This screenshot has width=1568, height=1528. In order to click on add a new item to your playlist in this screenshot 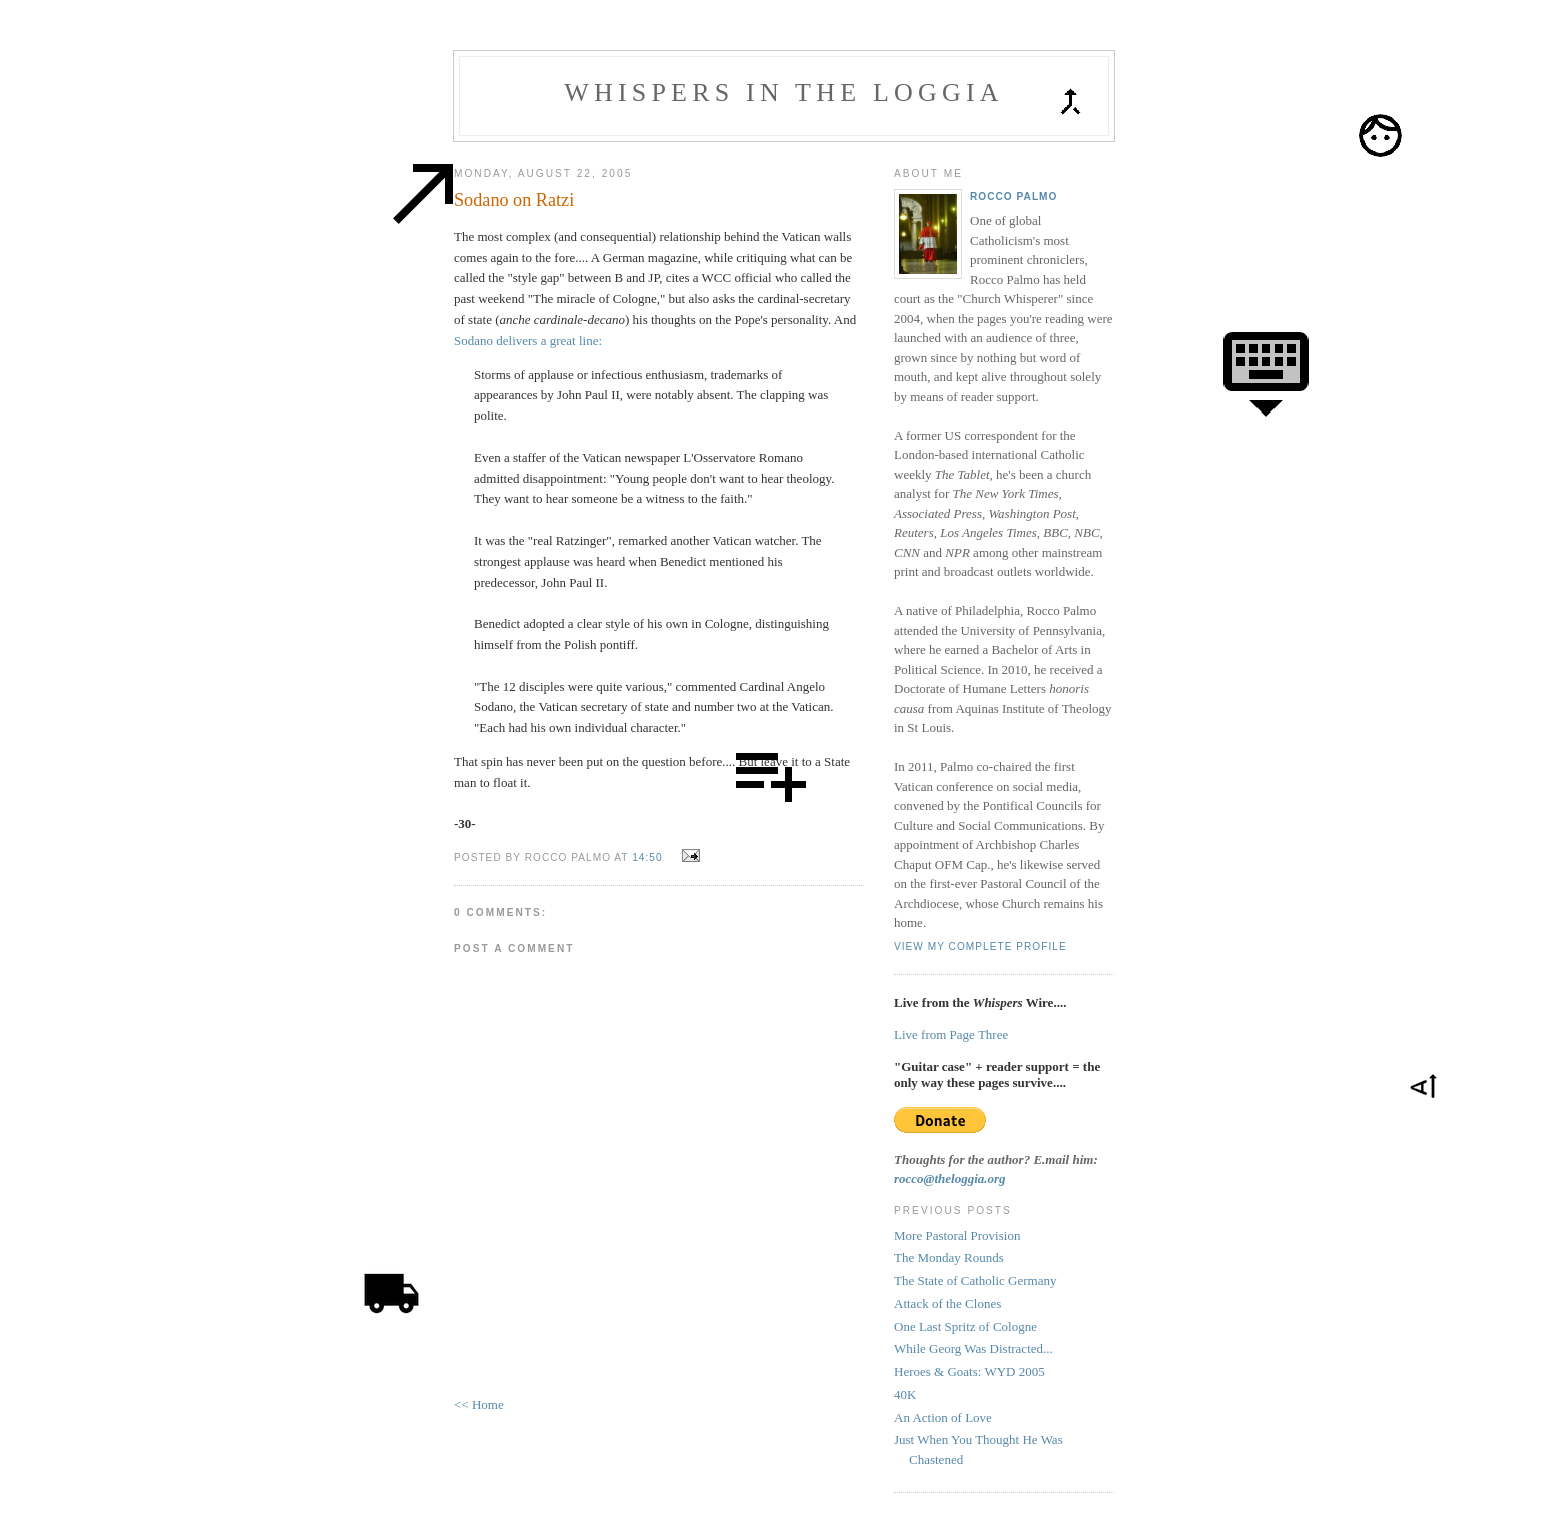, I will do `click(771, 774)`.